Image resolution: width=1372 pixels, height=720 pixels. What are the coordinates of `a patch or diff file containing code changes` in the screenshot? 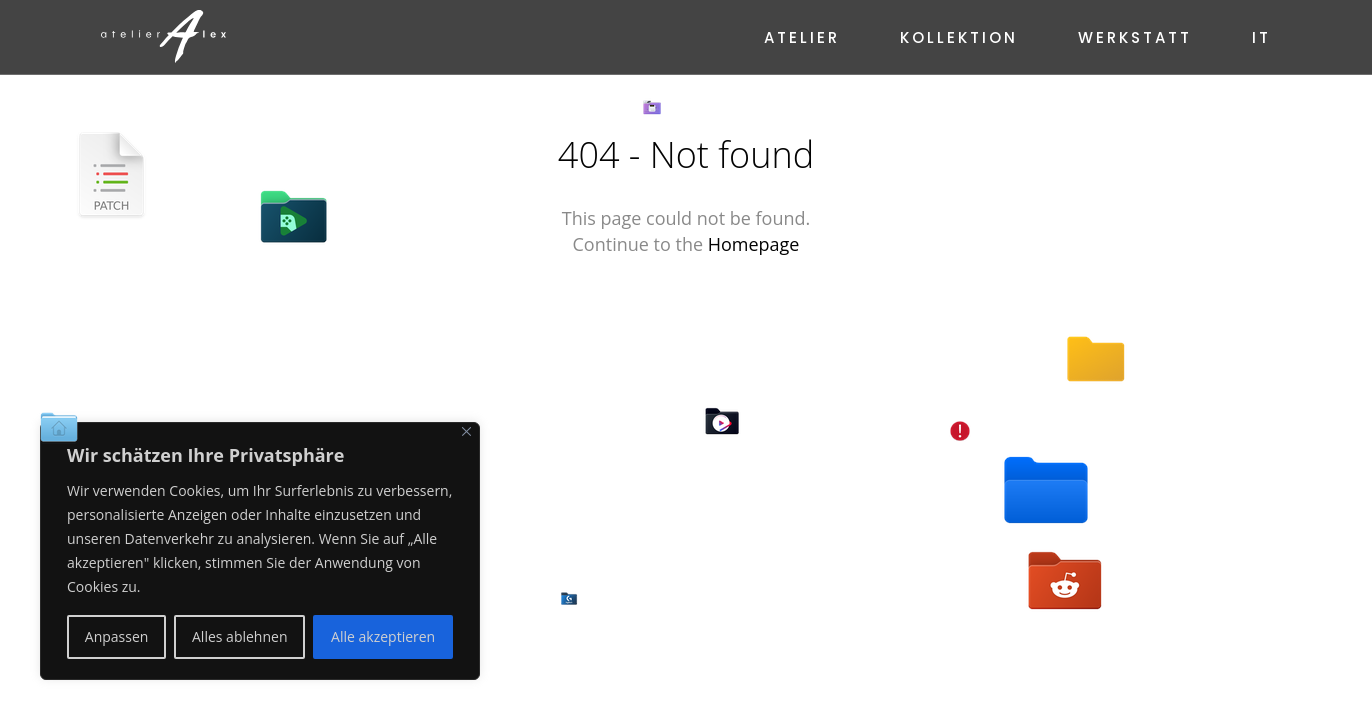 It's located at (111, 175).